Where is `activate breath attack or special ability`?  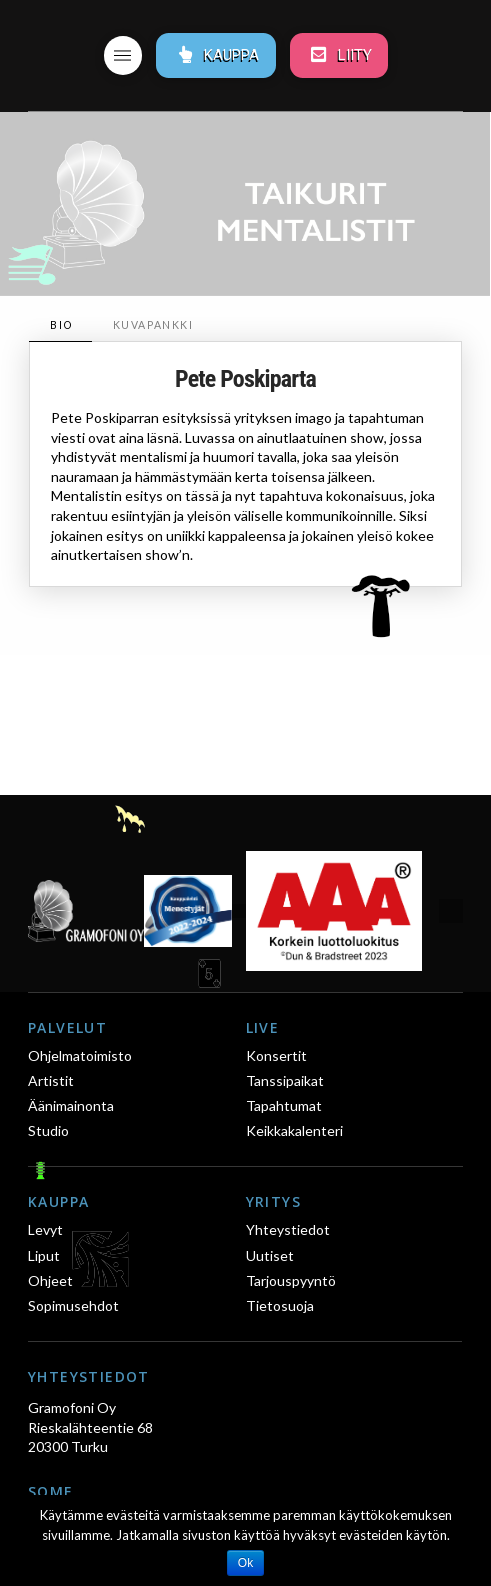 activate breath attack or special ability is located at coordinates (100, 1259).